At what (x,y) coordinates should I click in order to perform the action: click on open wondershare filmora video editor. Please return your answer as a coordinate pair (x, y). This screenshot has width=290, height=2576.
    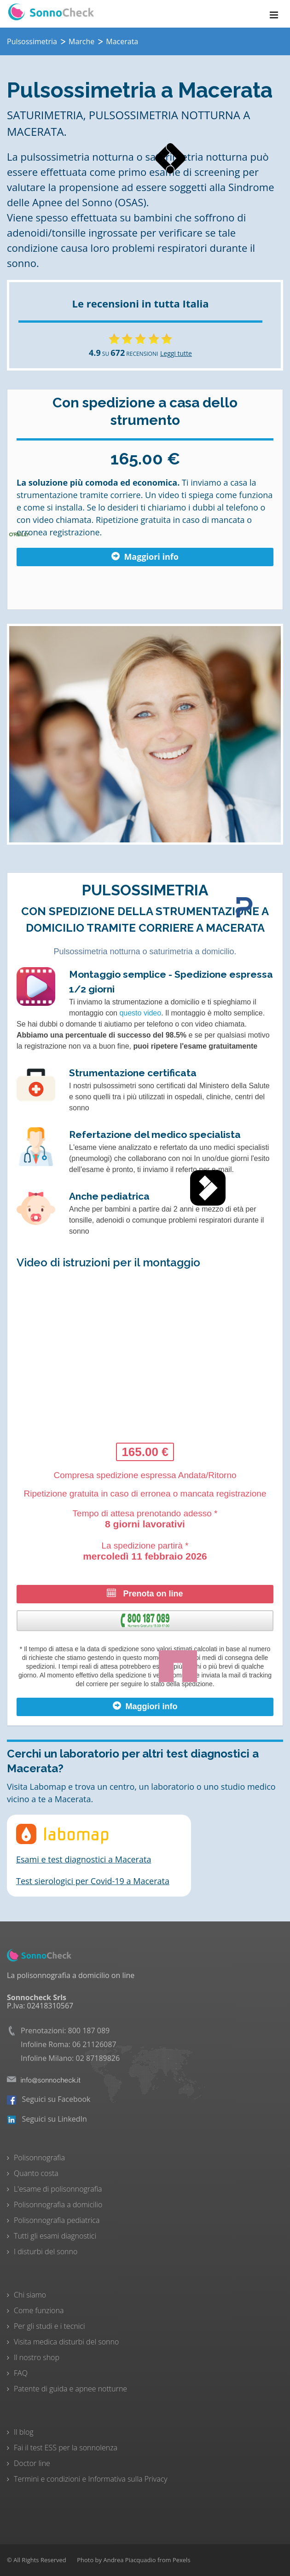
    Looking at the image, I should click on (208, 1188).